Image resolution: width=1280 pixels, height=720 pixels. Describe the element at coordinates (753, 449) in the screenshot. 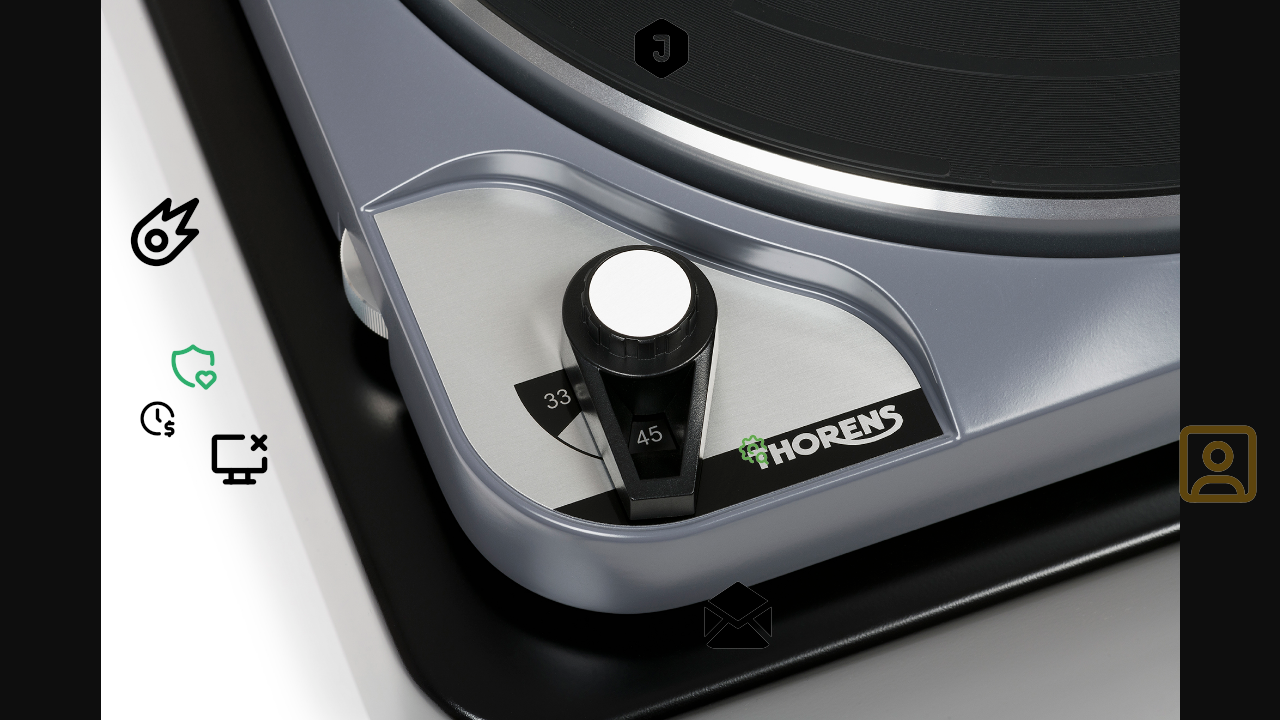

I see `search within settings or preferences` at that location.